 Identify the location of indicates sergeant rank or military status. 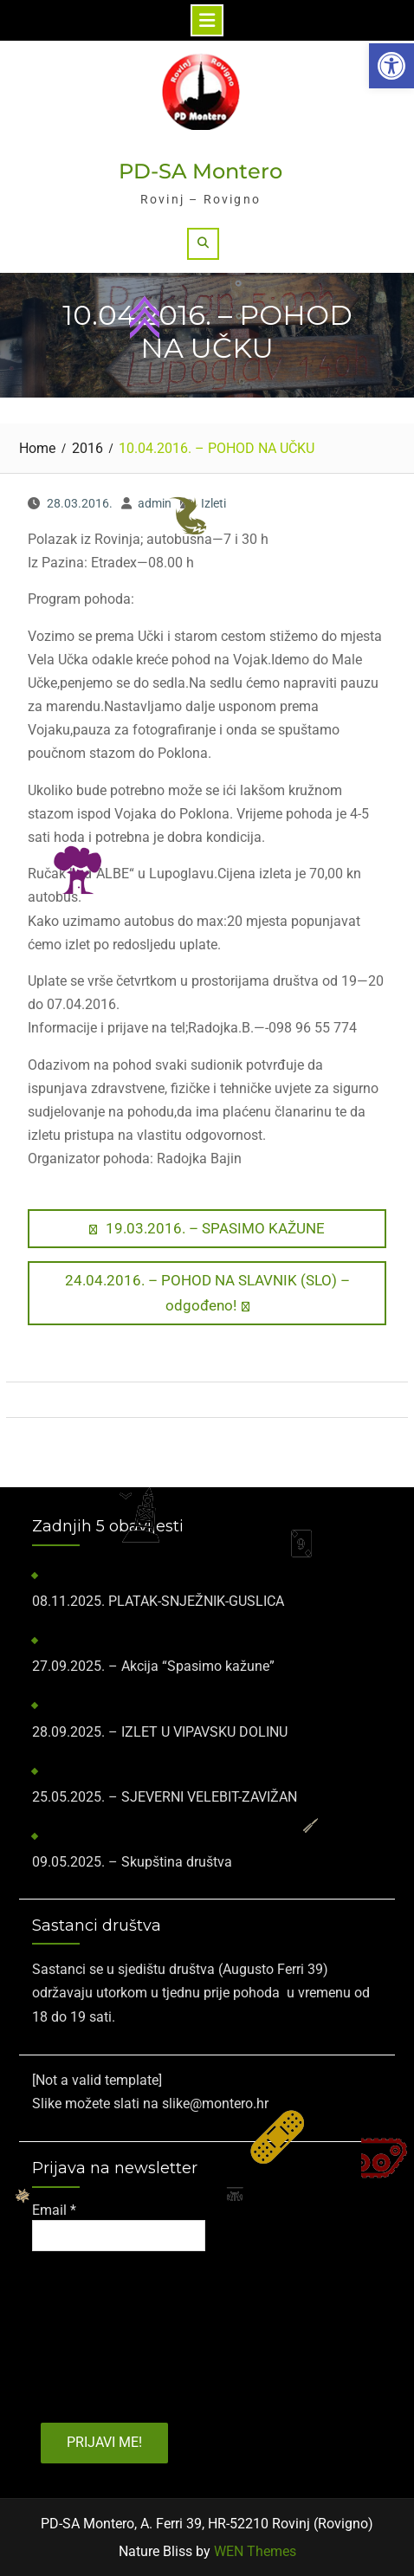
(145, 317).